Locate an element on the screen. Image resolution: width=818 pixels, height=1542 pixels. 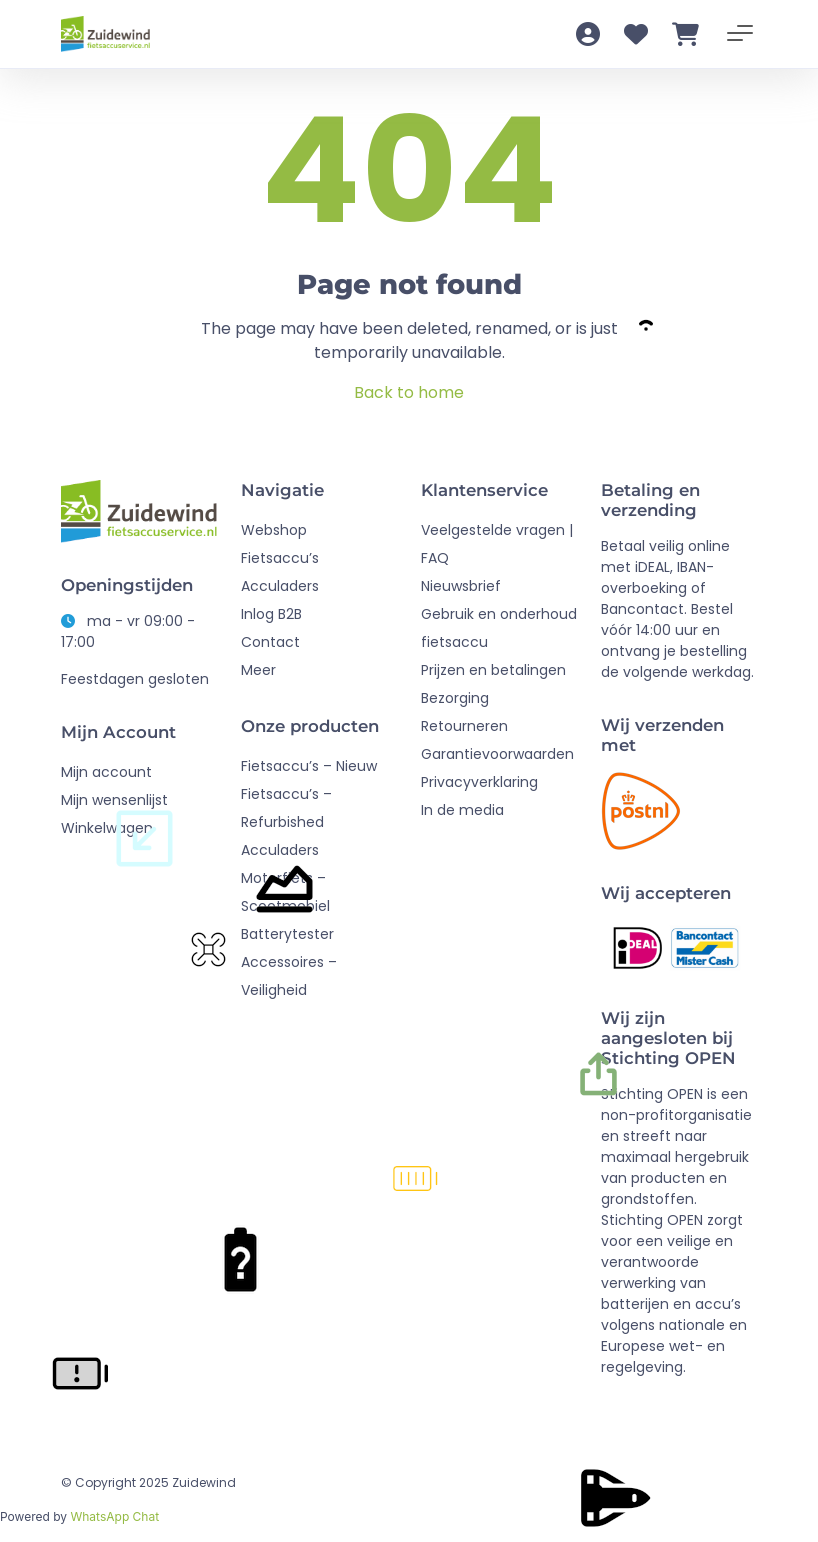
indicates battery is fully charged is located at coordinates (414, 1178).